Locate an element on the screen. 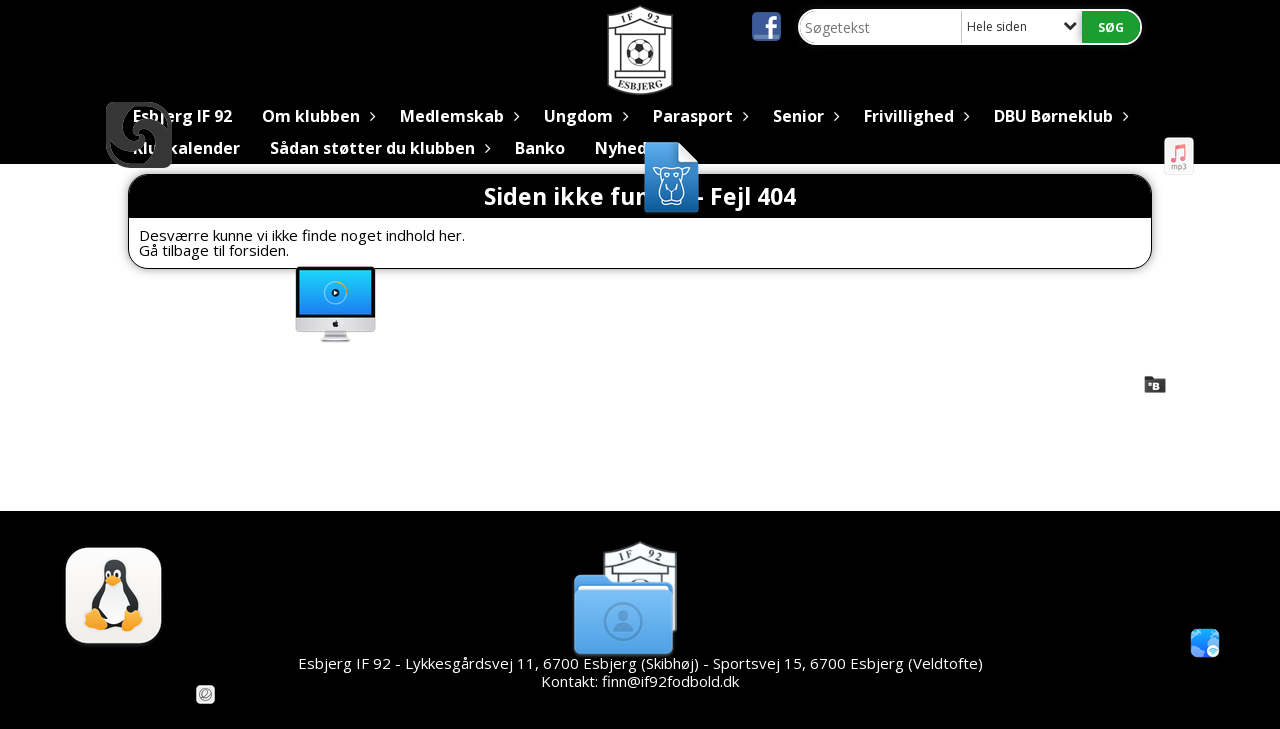 Image resolution: width=1280 pixels, height=729 pixels. an mp3 audio file is located at coordinates (1179, 156).